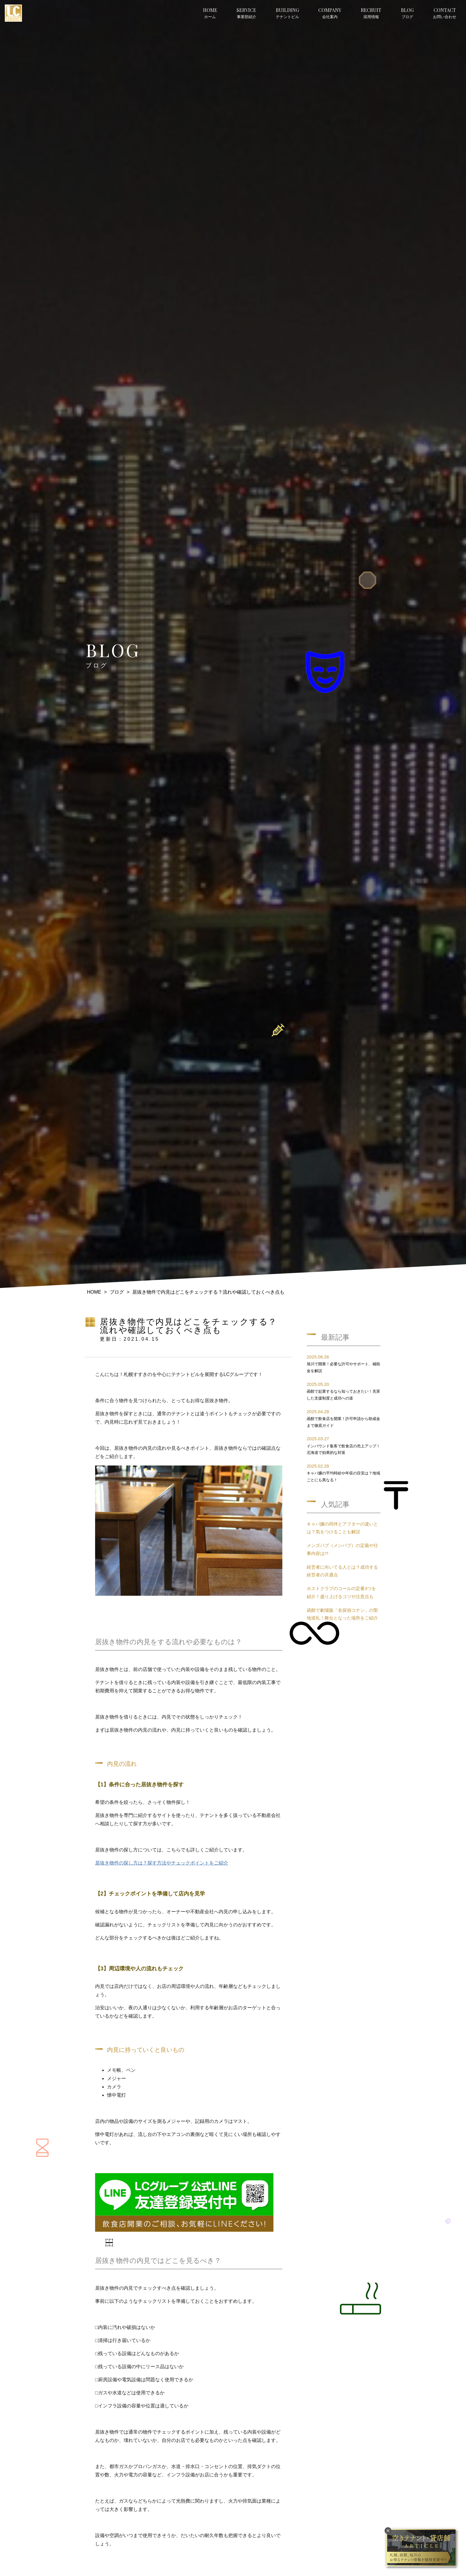 The height and width of the screenshot is (2576, 466). Describe the element at coordinates (278, 1030) in the screenshot. I see `access vaccination or medical records` at that location.